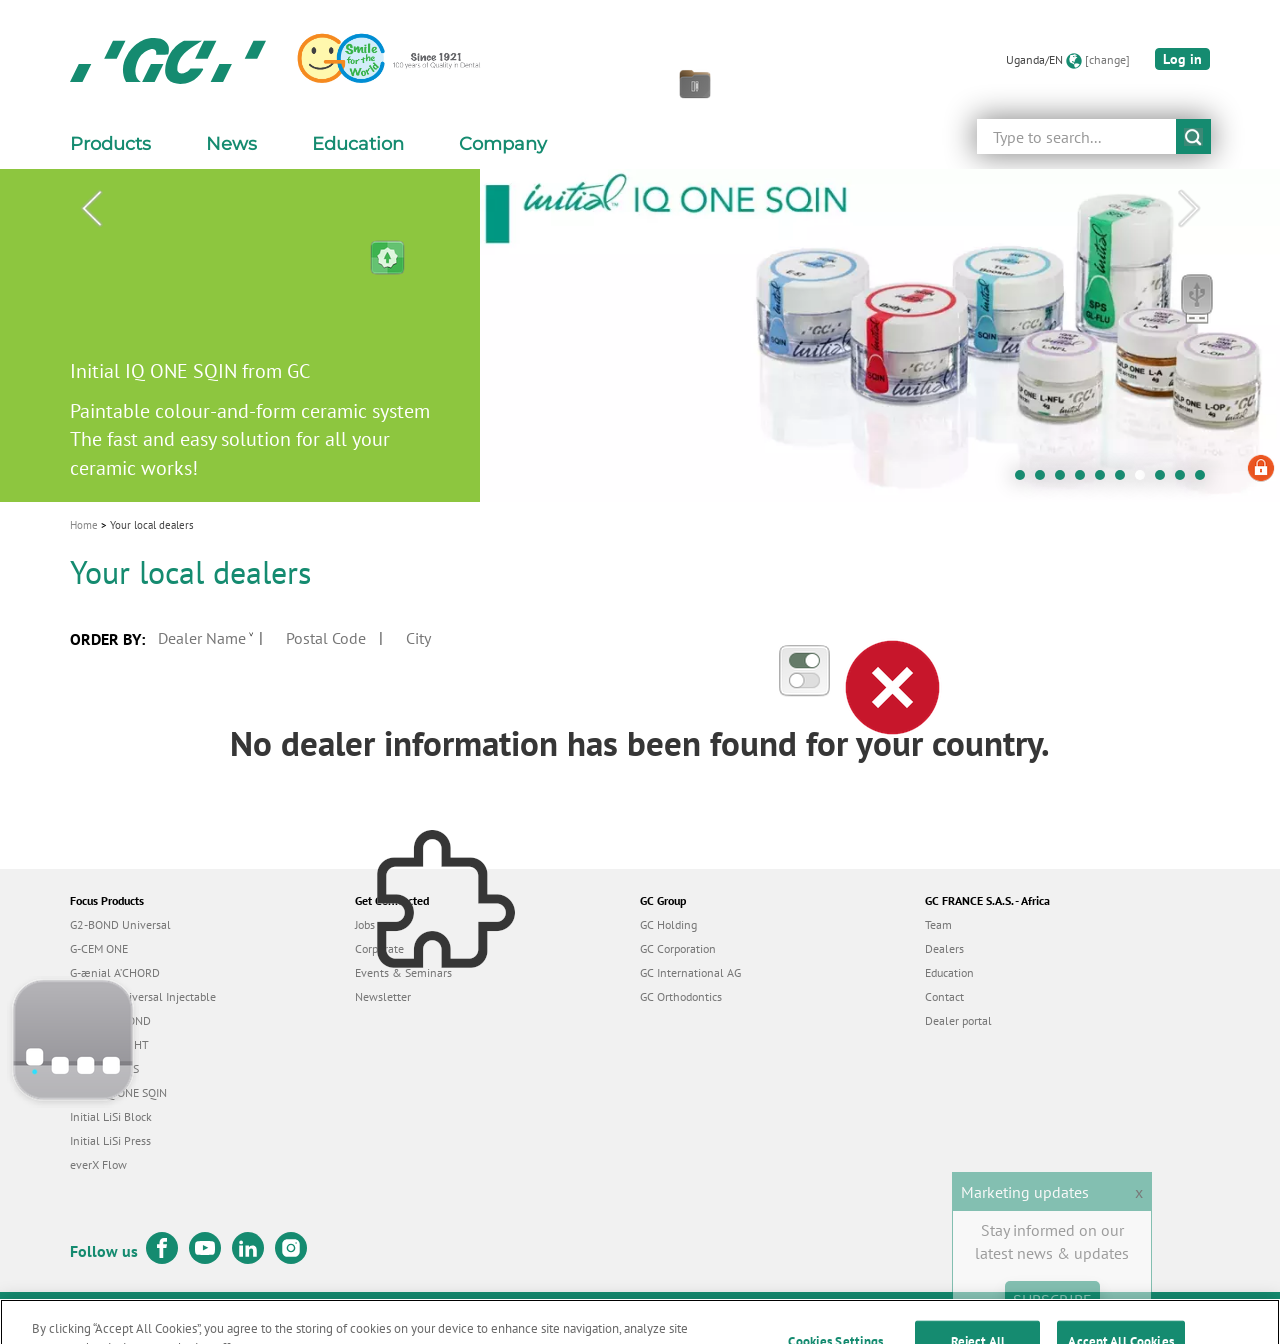 This screenshot has width=1280, height=1344. Describe the element at coordinates (73, 1042) in the screenshot. I see `manage cinnamon desktop applets` at that location.